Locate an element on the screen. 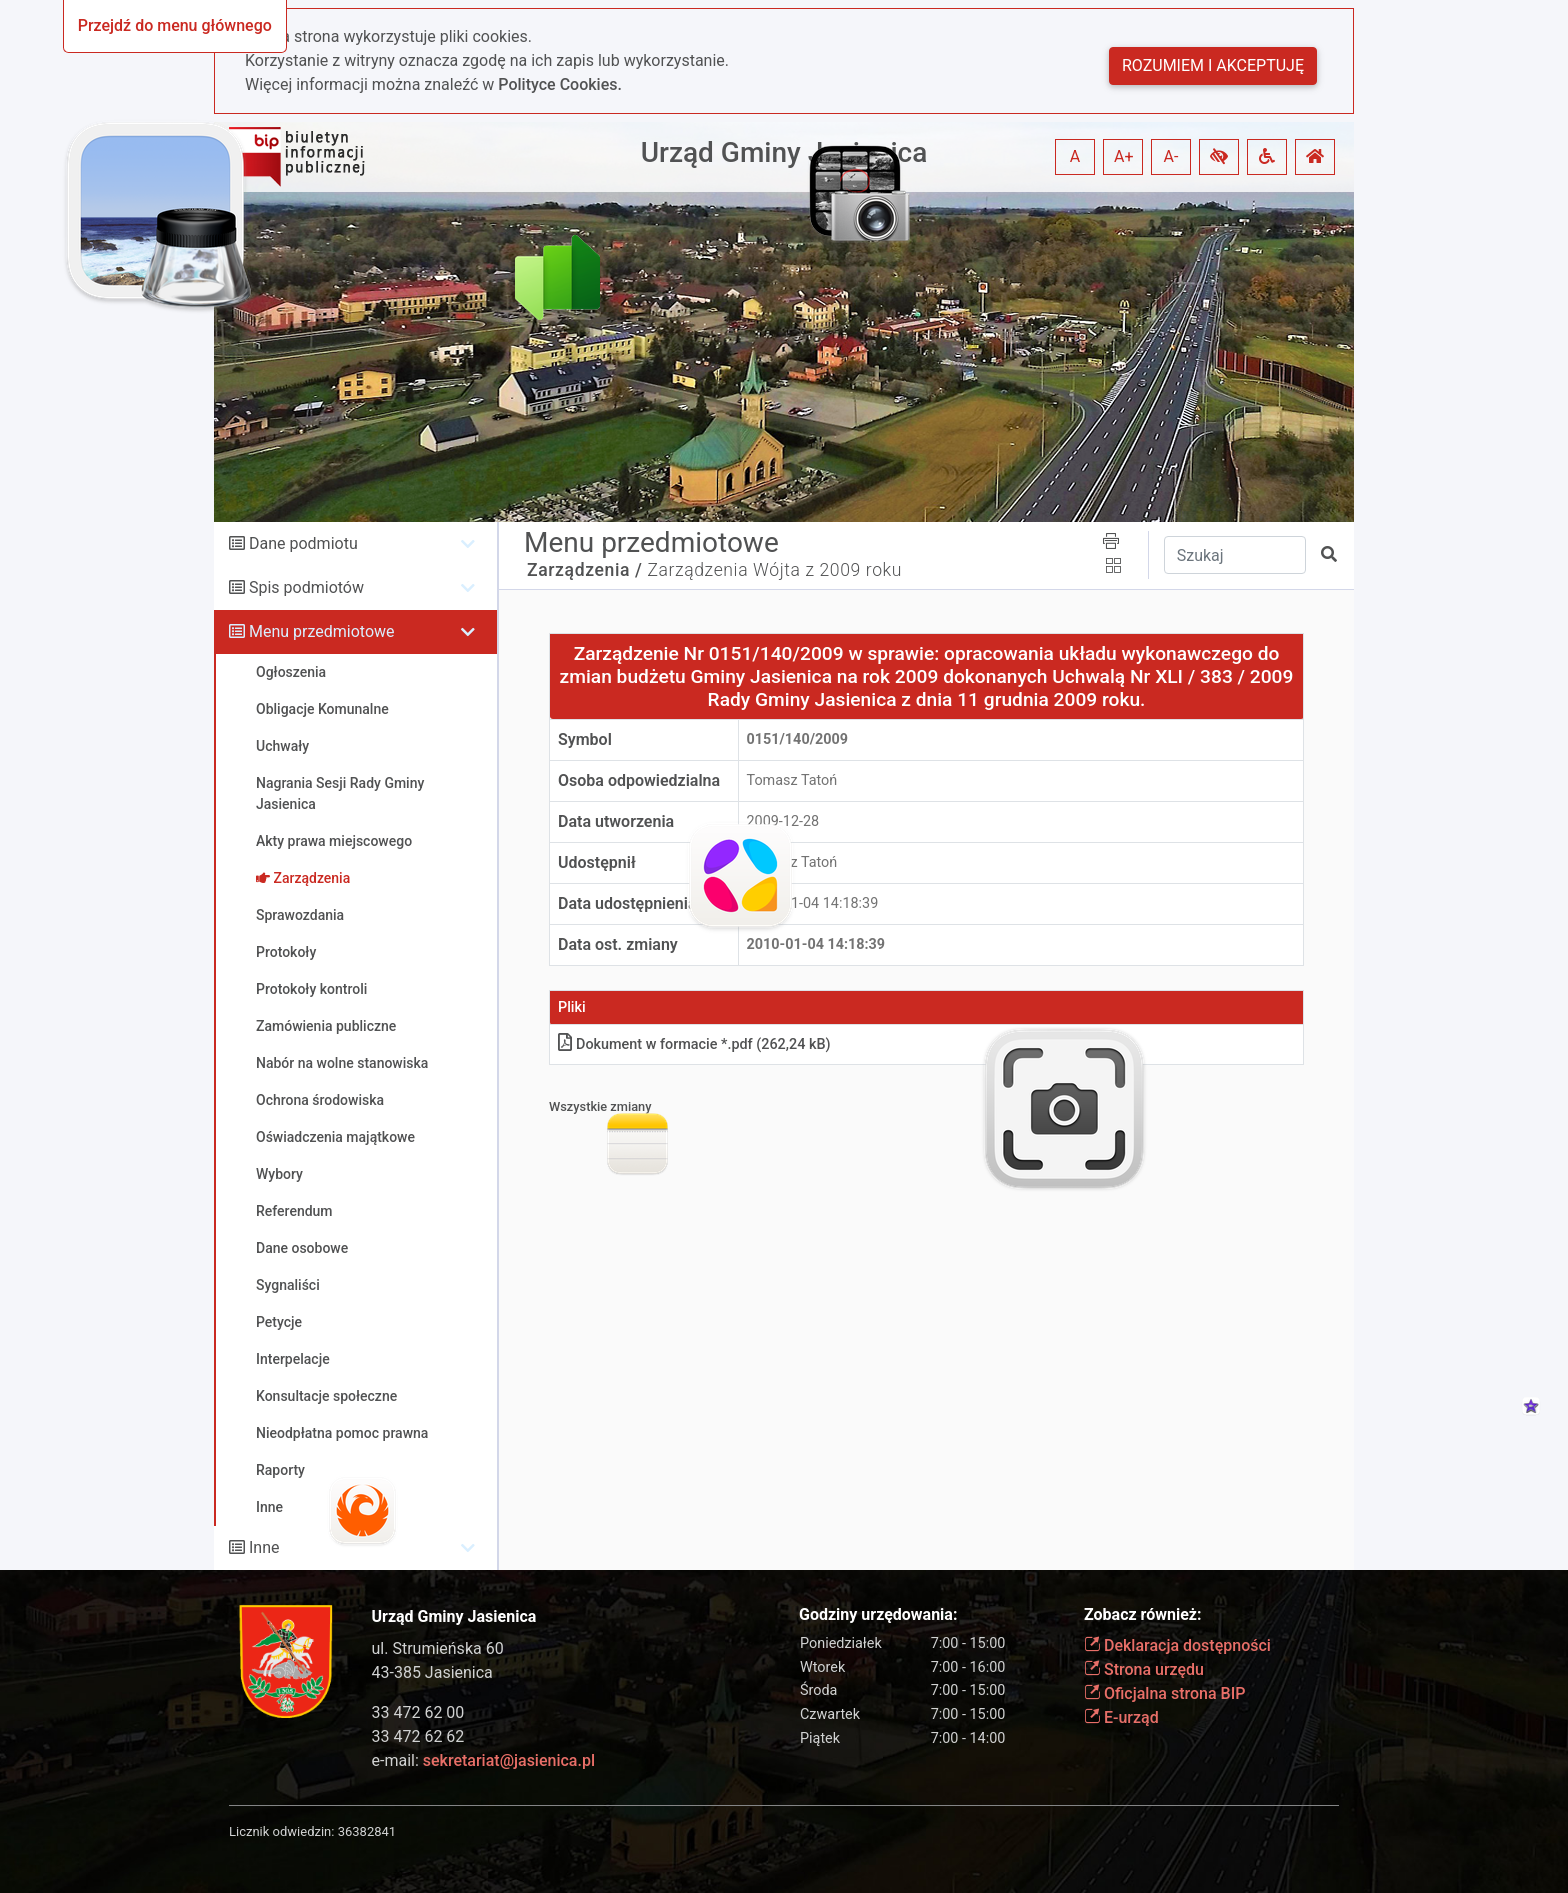 Image resolution: width=1568 pixels, height=1893 pixels. open microsoft viva insights app is located at coordinates (557, 277).